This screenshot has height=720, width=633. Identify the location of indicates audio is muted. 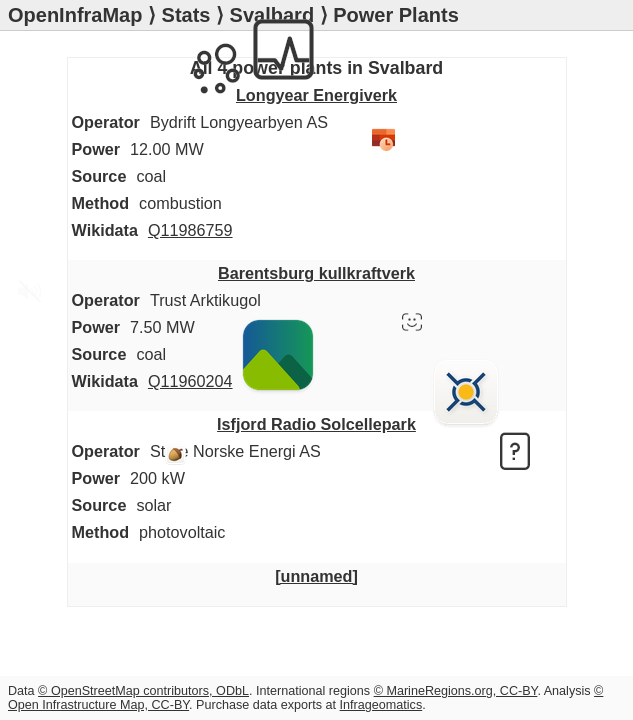
(29, 291).